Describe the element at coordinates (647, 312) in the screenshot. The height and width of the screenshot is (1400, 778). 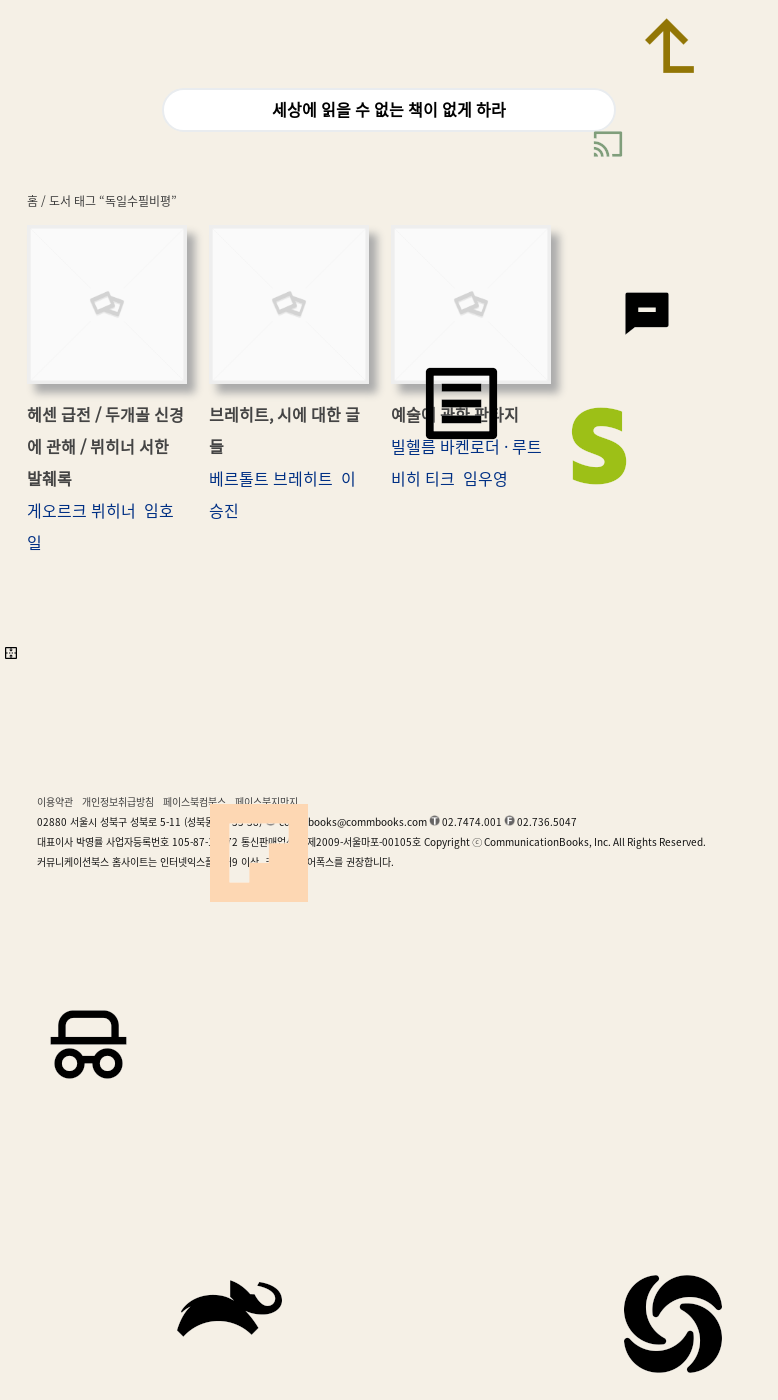
I see `open messaging or chat` at that location.